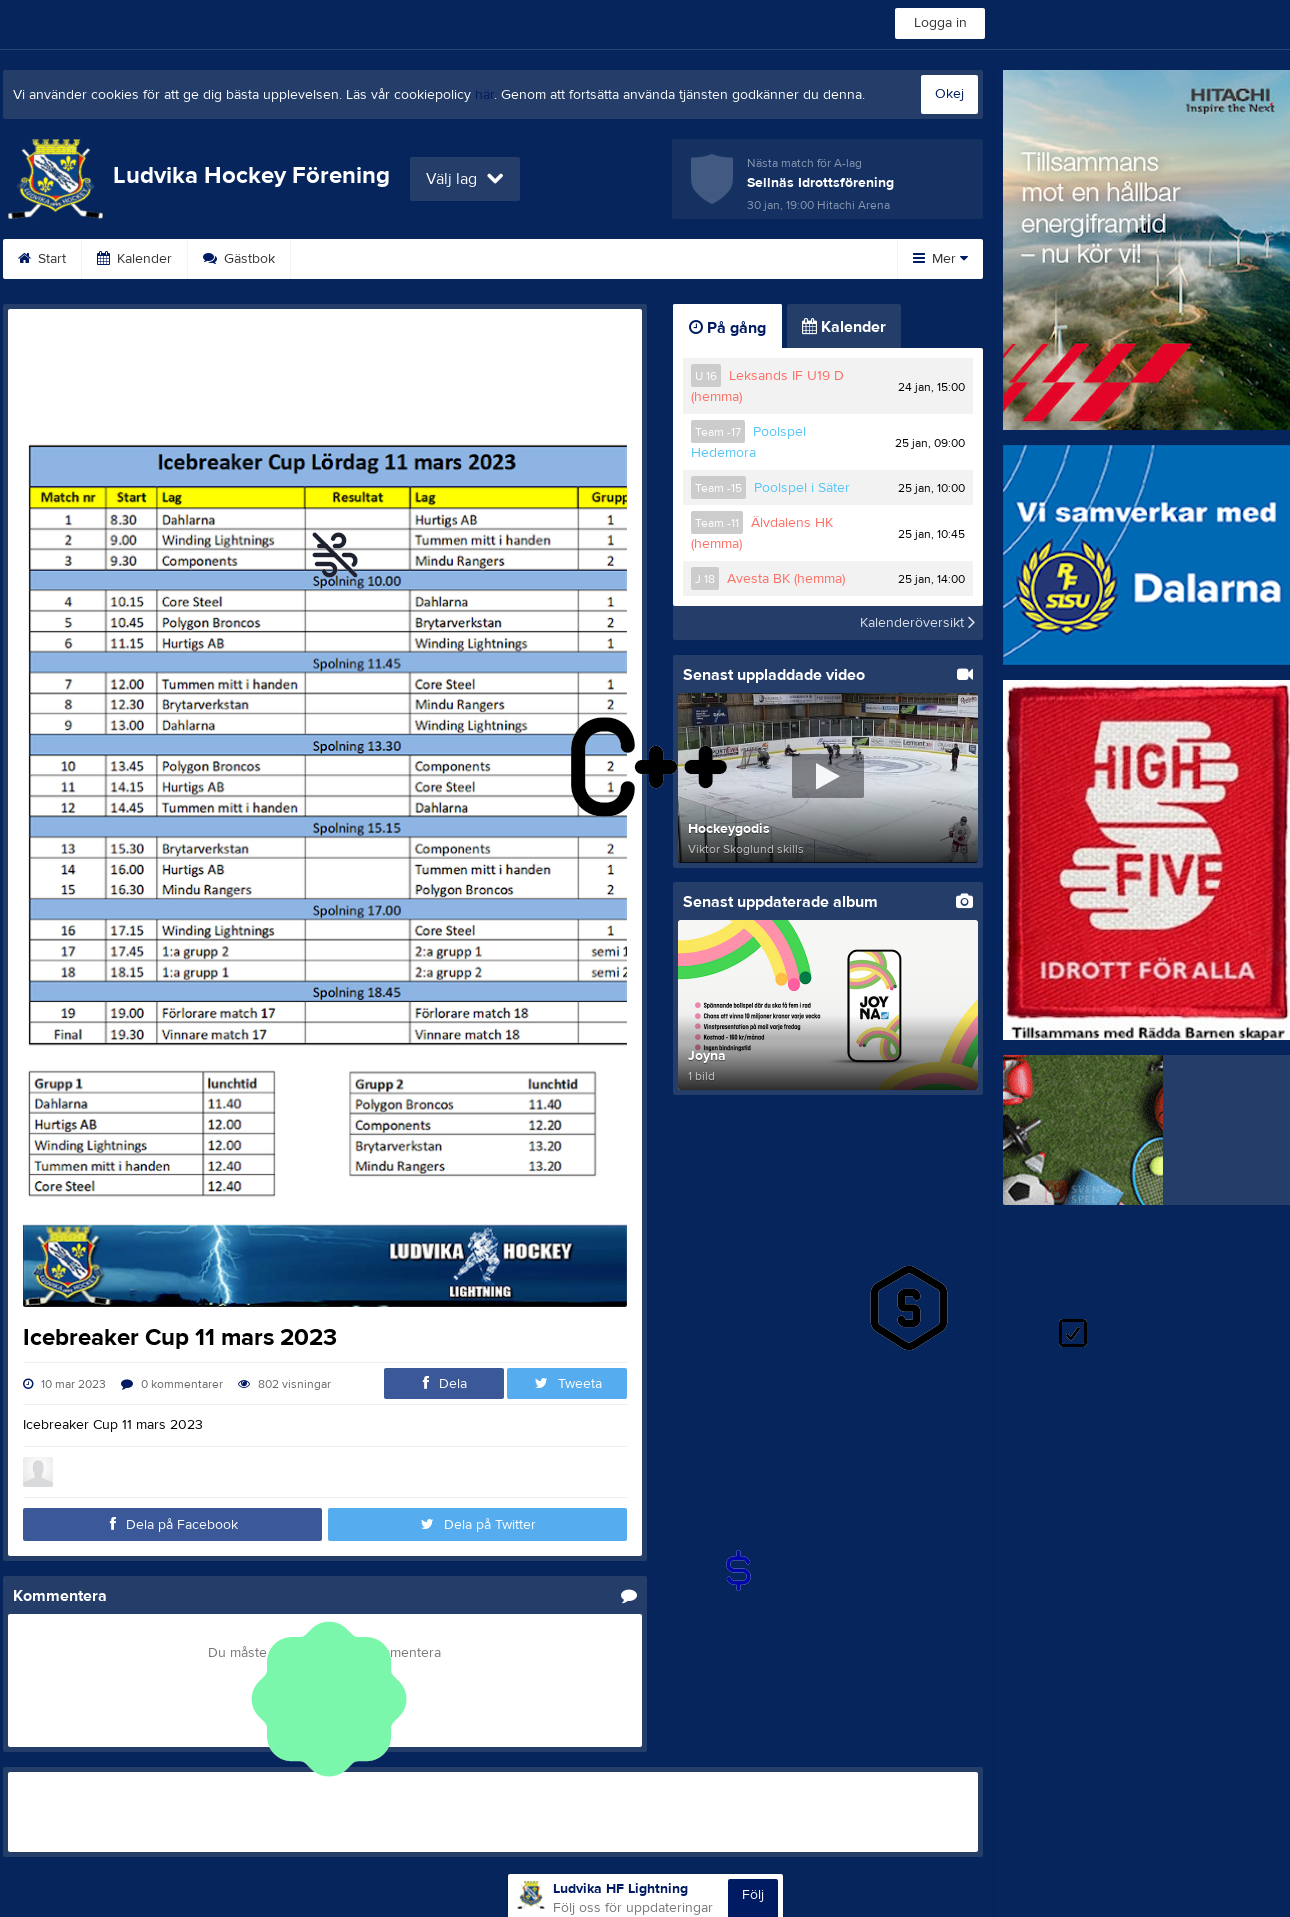  What do you see at coordinates (909, 1308) in the screenshot?
I see `indicates a service or system status` at bounding box center [909, 1308].